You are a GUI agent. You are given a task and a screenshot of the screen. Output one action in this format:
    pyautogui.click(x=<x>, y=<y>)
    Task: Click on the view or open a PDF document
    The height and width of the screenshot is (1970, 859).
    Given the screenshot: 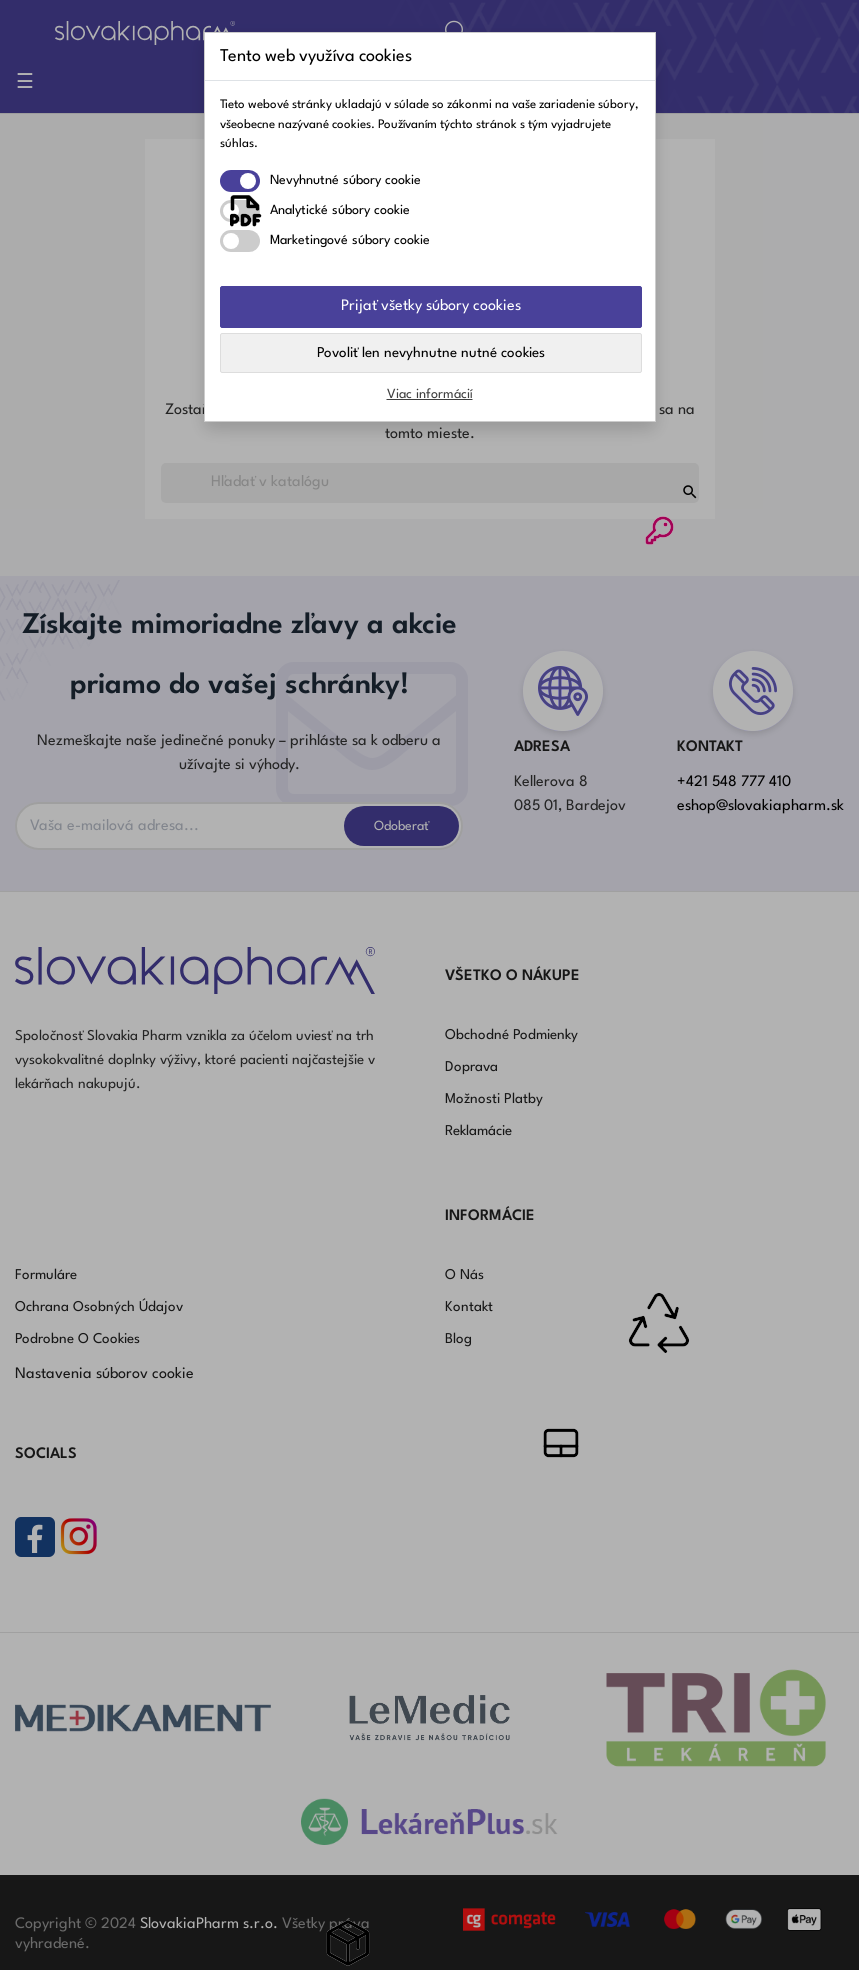 What is the action you would take?
    pyautogui.click(x=245, y=212)
    